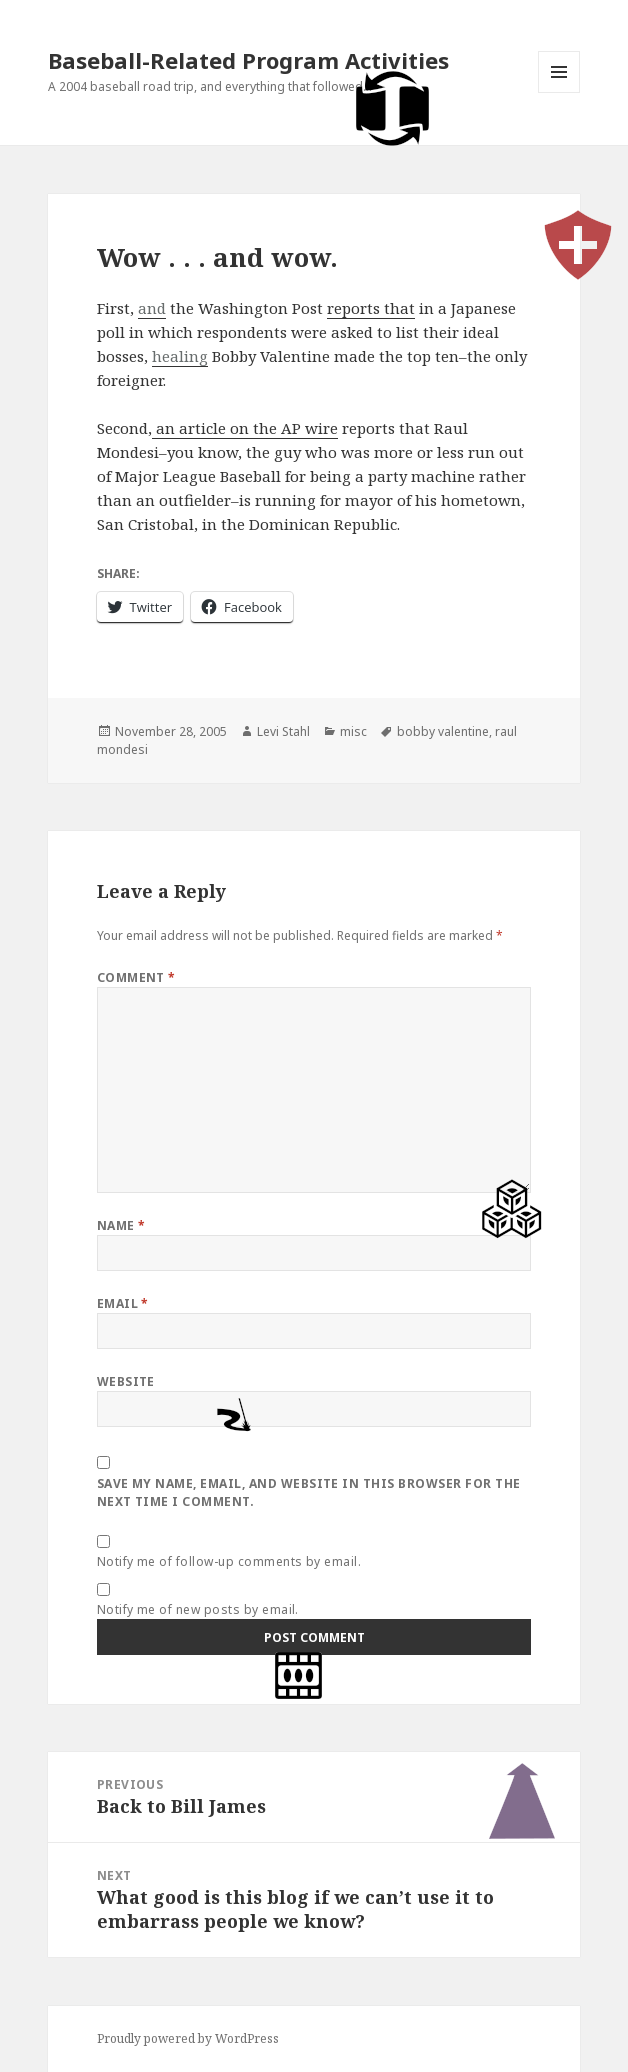 The width and height of the screenshot is (628, 2072). What do you see at coordinates (578, 245) in the screenshot?
I see `activate defensive healing ability` at bounding box center [578, 245].